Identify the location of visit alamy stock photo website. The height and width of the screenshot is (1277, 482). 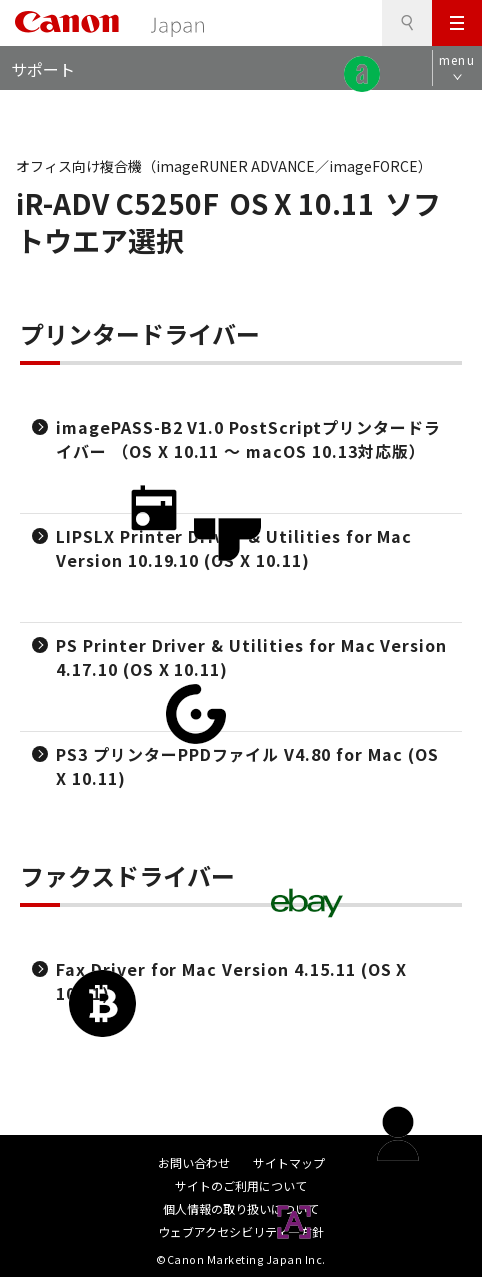
(362, 74).